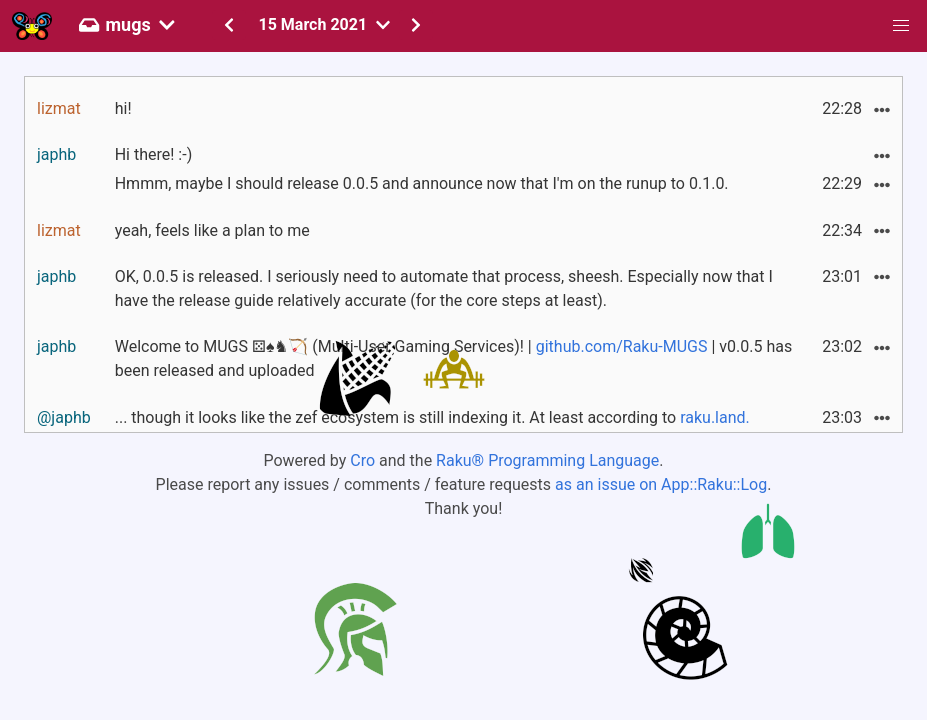 Image resolution: width=927 pixels, height=720 pixels. I want to click on access respiratory health information, so click(768, 532).